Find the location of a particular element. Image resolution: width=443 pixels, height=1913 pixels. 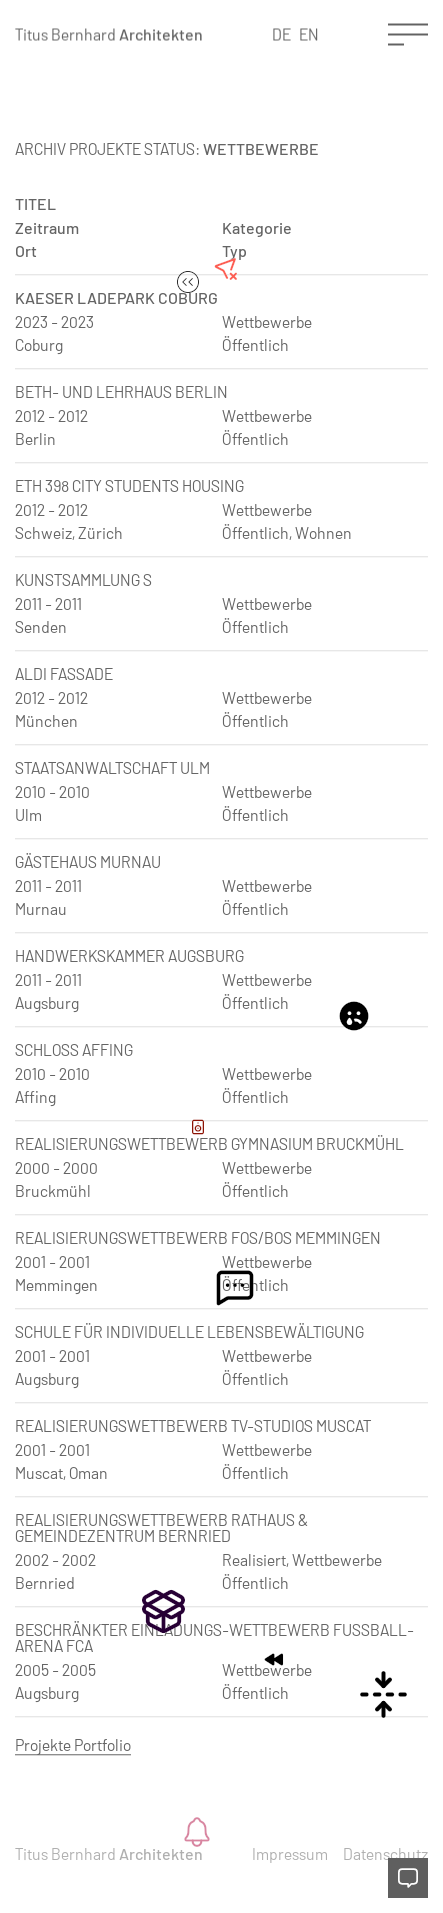

collapse content vertically is located at coordinates (383, 1694).